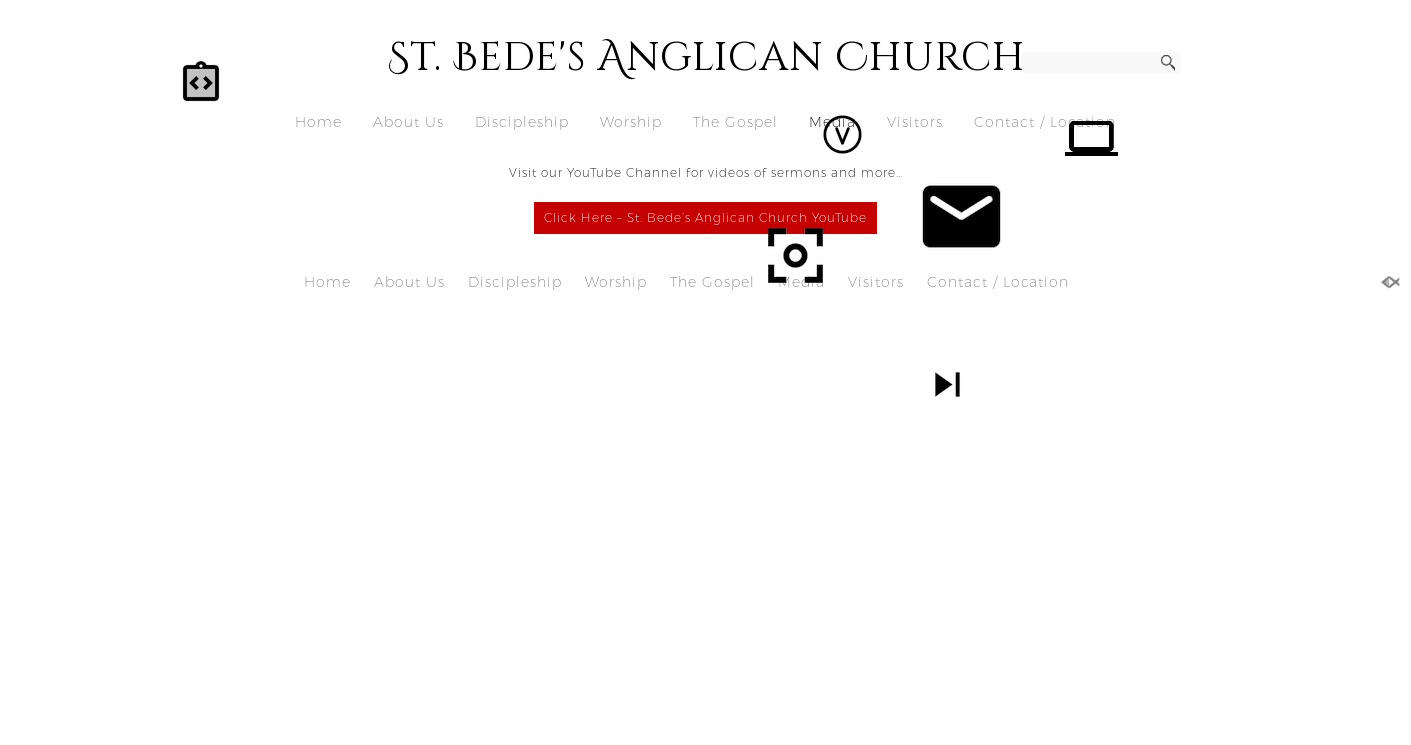  What do you see at coordinates (1091, 138) in the screenshot?
I see `access desktop or computer settings` at bounding box center [1091, 138].